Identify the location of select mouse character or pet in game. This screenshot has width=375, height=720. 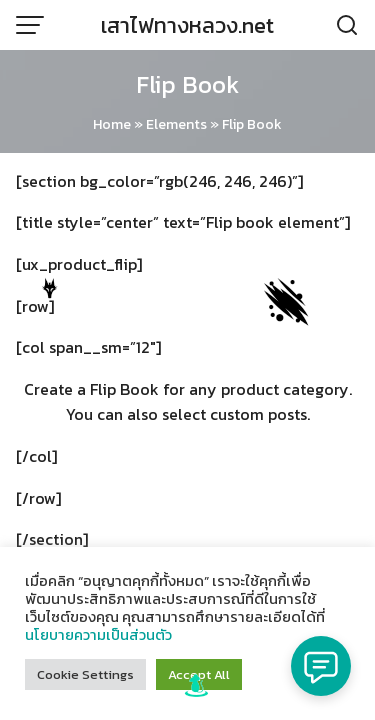
(196, 685).